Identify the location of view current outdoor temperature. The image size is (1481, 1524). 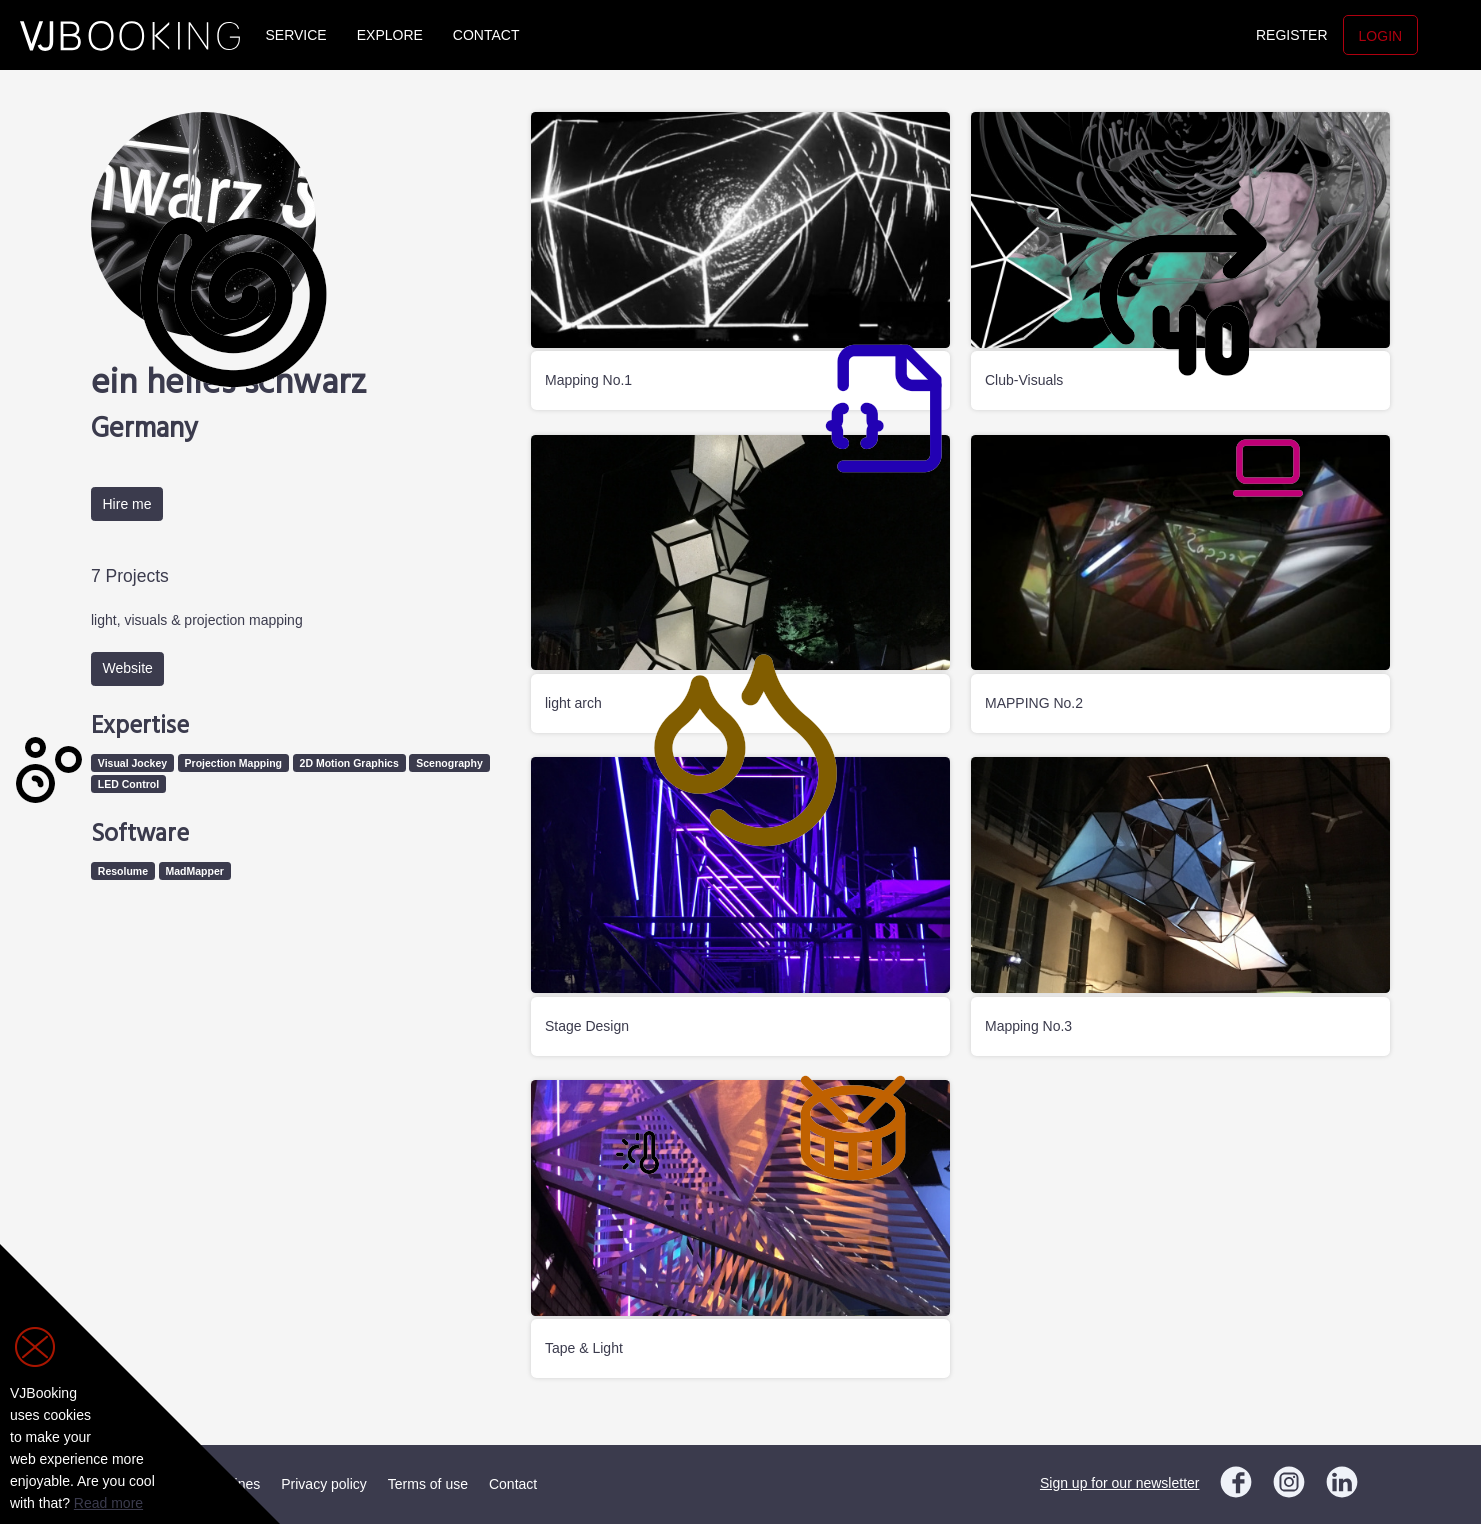
(637, 1152).